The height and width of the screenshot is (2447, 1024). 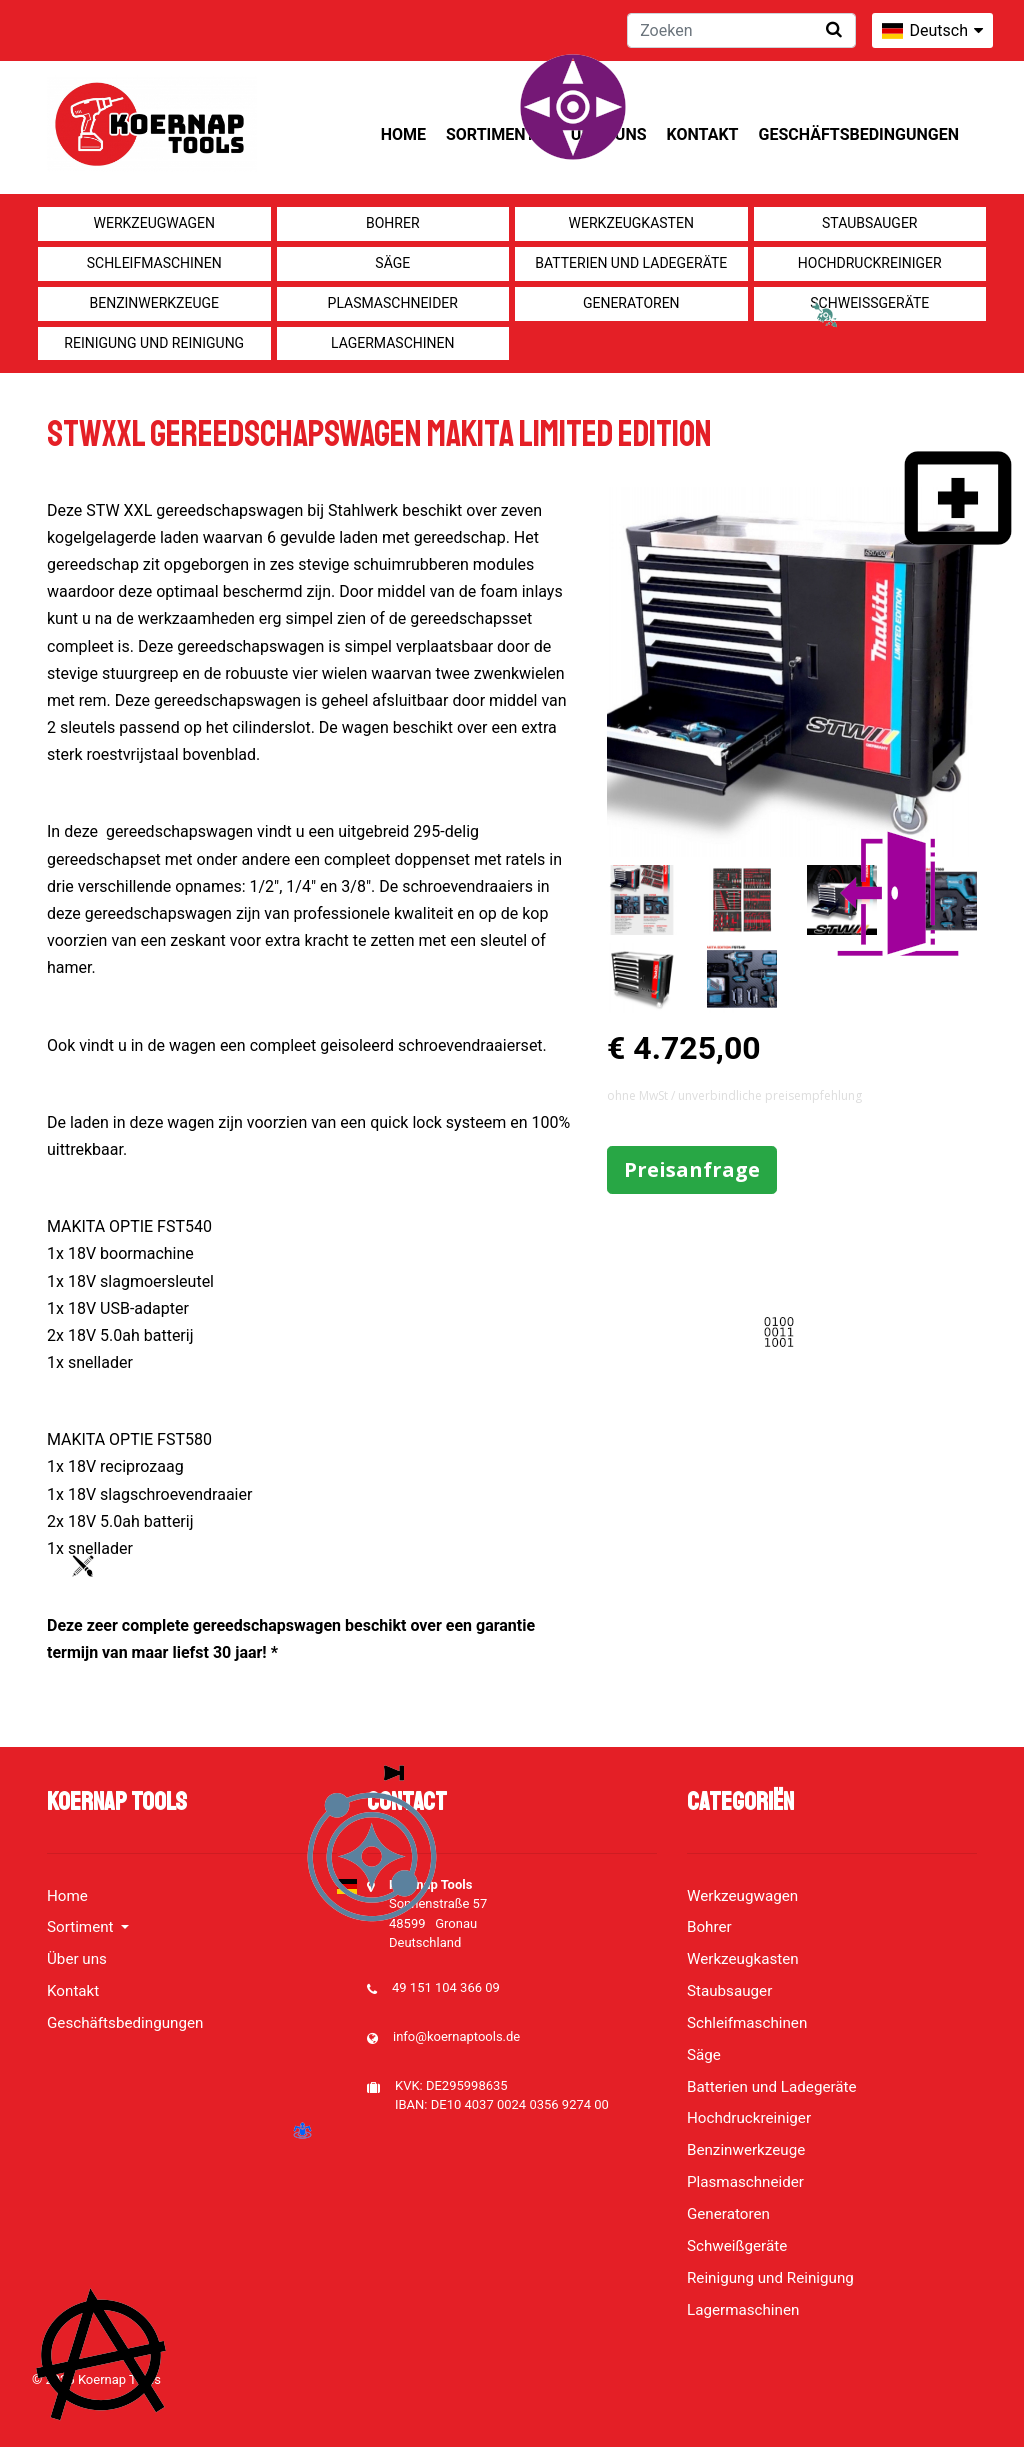 I want to click on access drawing and editing tools, so click(x=83, y=1566).